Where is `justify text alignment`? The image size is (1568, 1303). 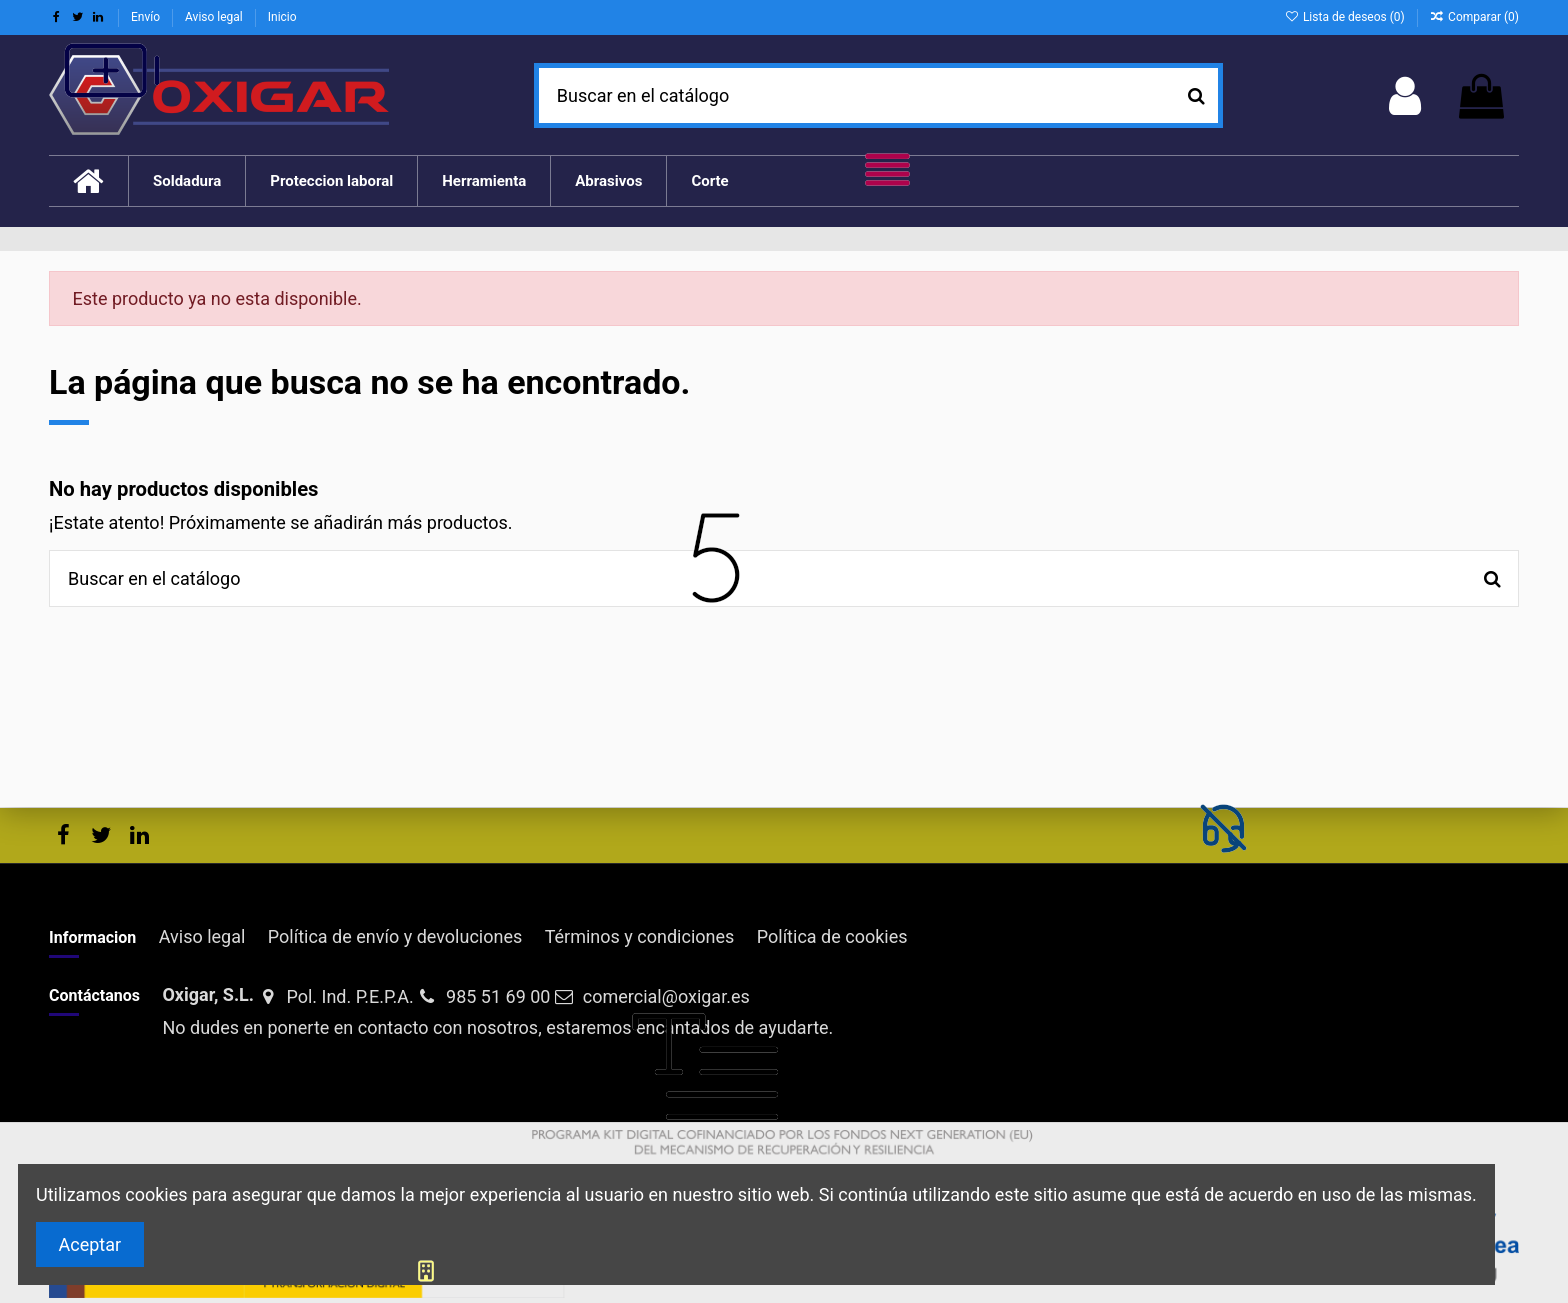 justify text alignment is located at coordinates (887, 170).